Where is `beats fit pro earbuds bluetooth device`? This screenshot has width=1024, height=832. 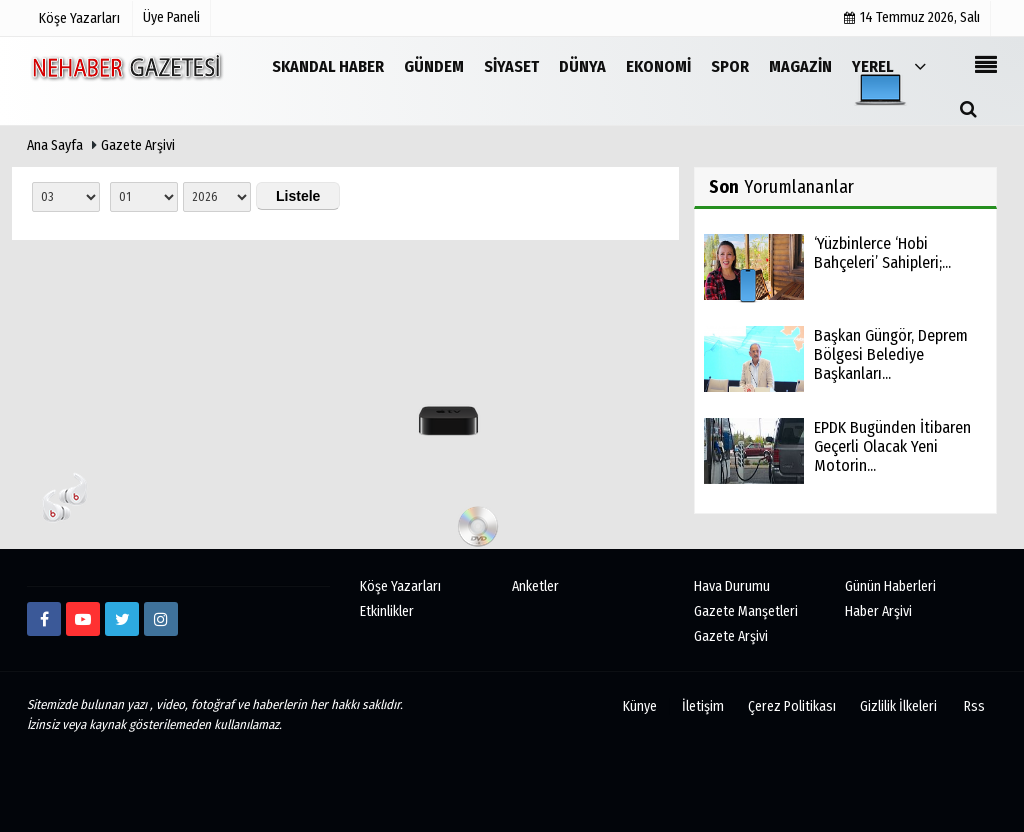 beats fit pro earbuds bluetooth device is located at coordinates (64, 498).